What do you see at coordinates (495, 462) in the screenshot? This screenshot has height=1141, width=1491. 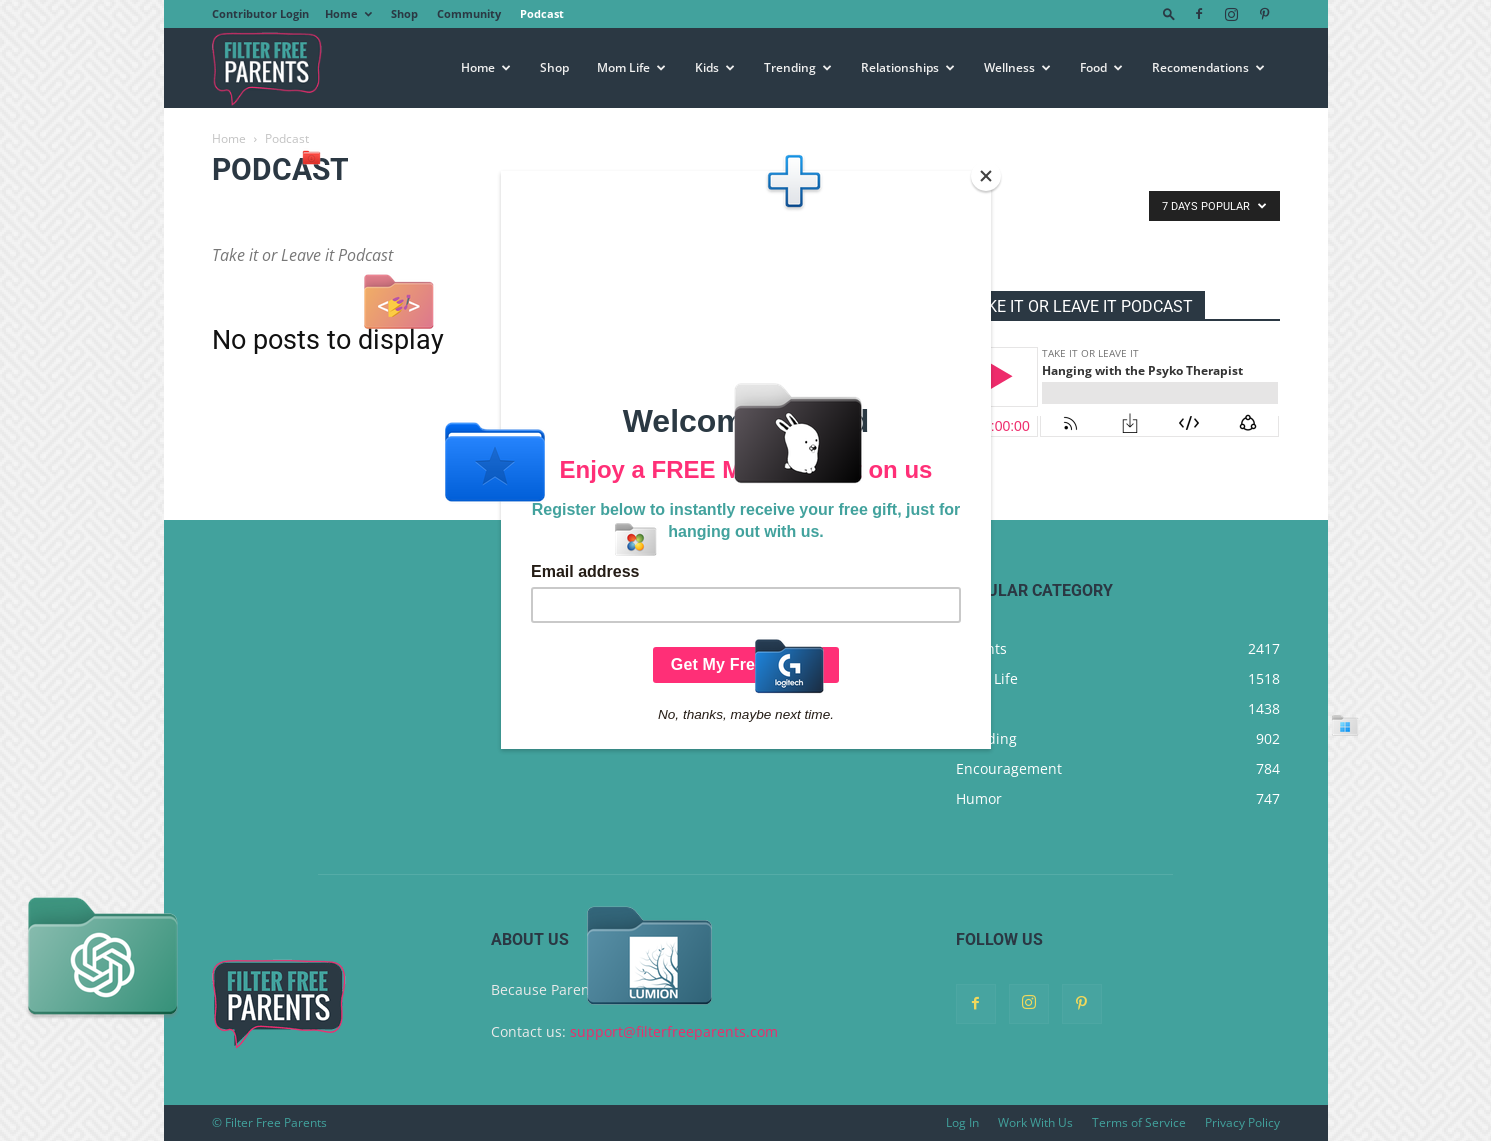 I see `access bookmarked or favorite files` at bounding box center [495, 462].